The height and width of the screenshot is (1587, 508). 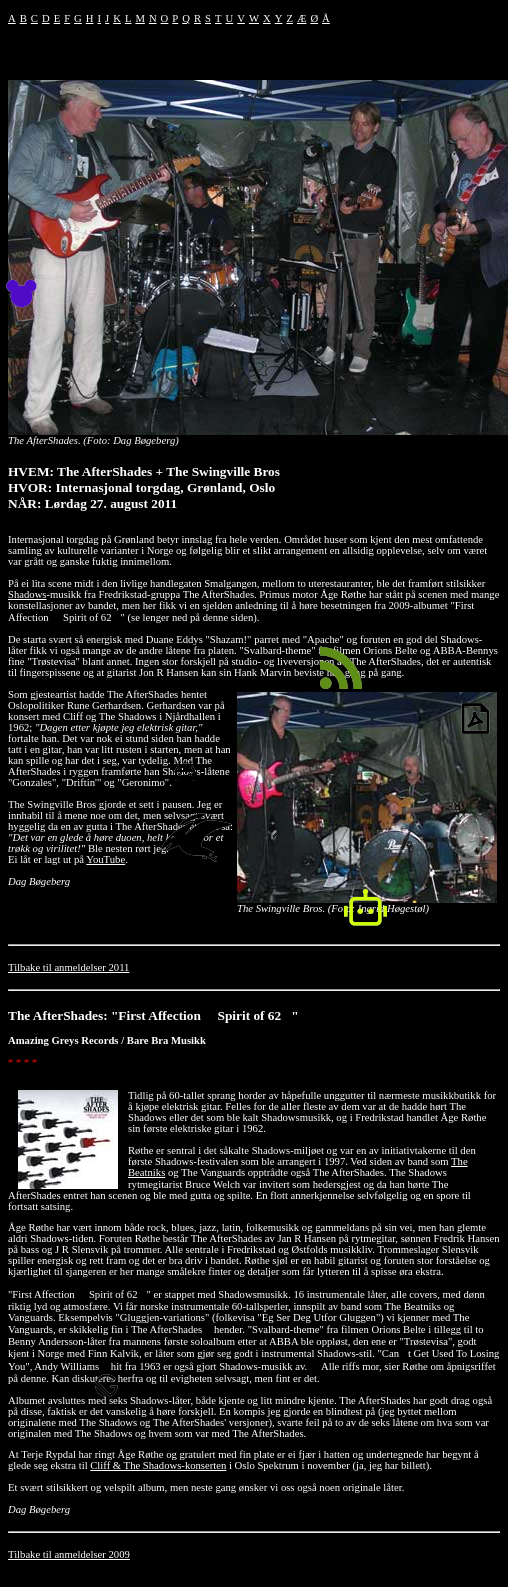 I want to click on view or open a PDF document, so click(x=475, y=718).